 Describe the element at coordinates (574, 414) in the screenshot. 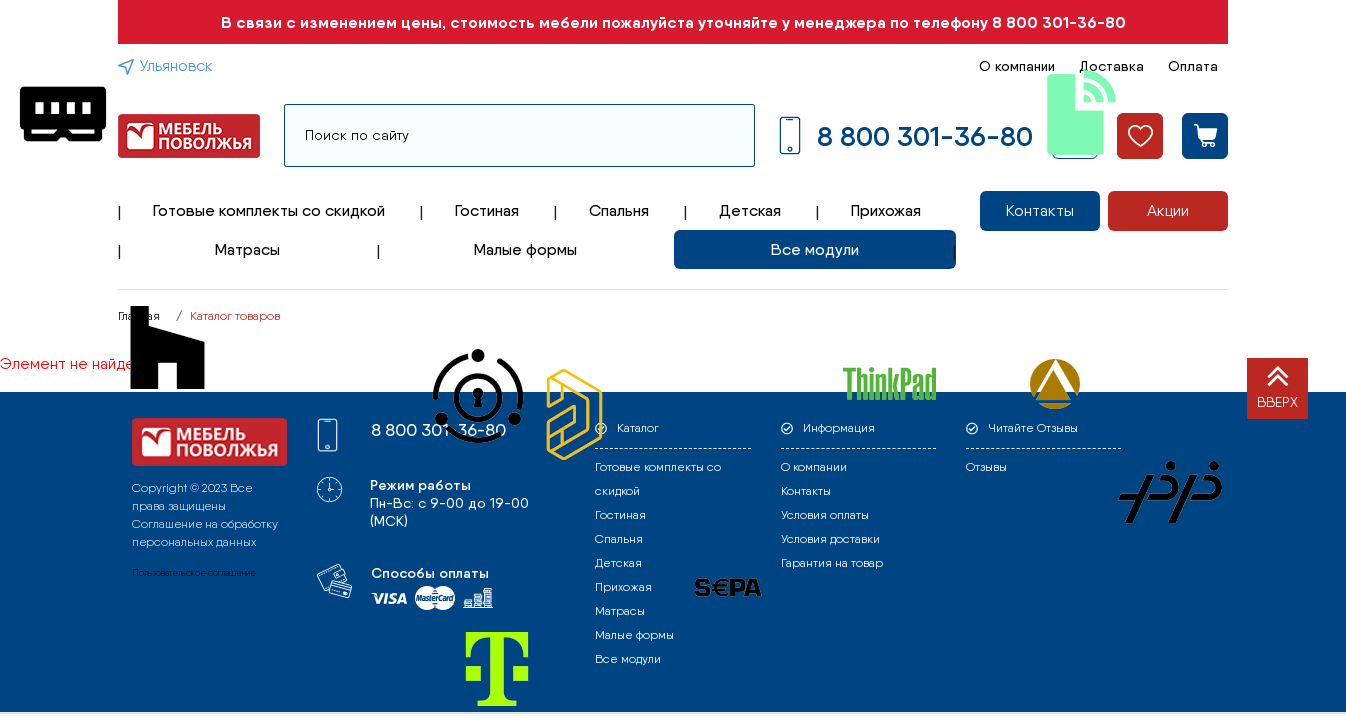

I see `open Altium Designer application` at that location.